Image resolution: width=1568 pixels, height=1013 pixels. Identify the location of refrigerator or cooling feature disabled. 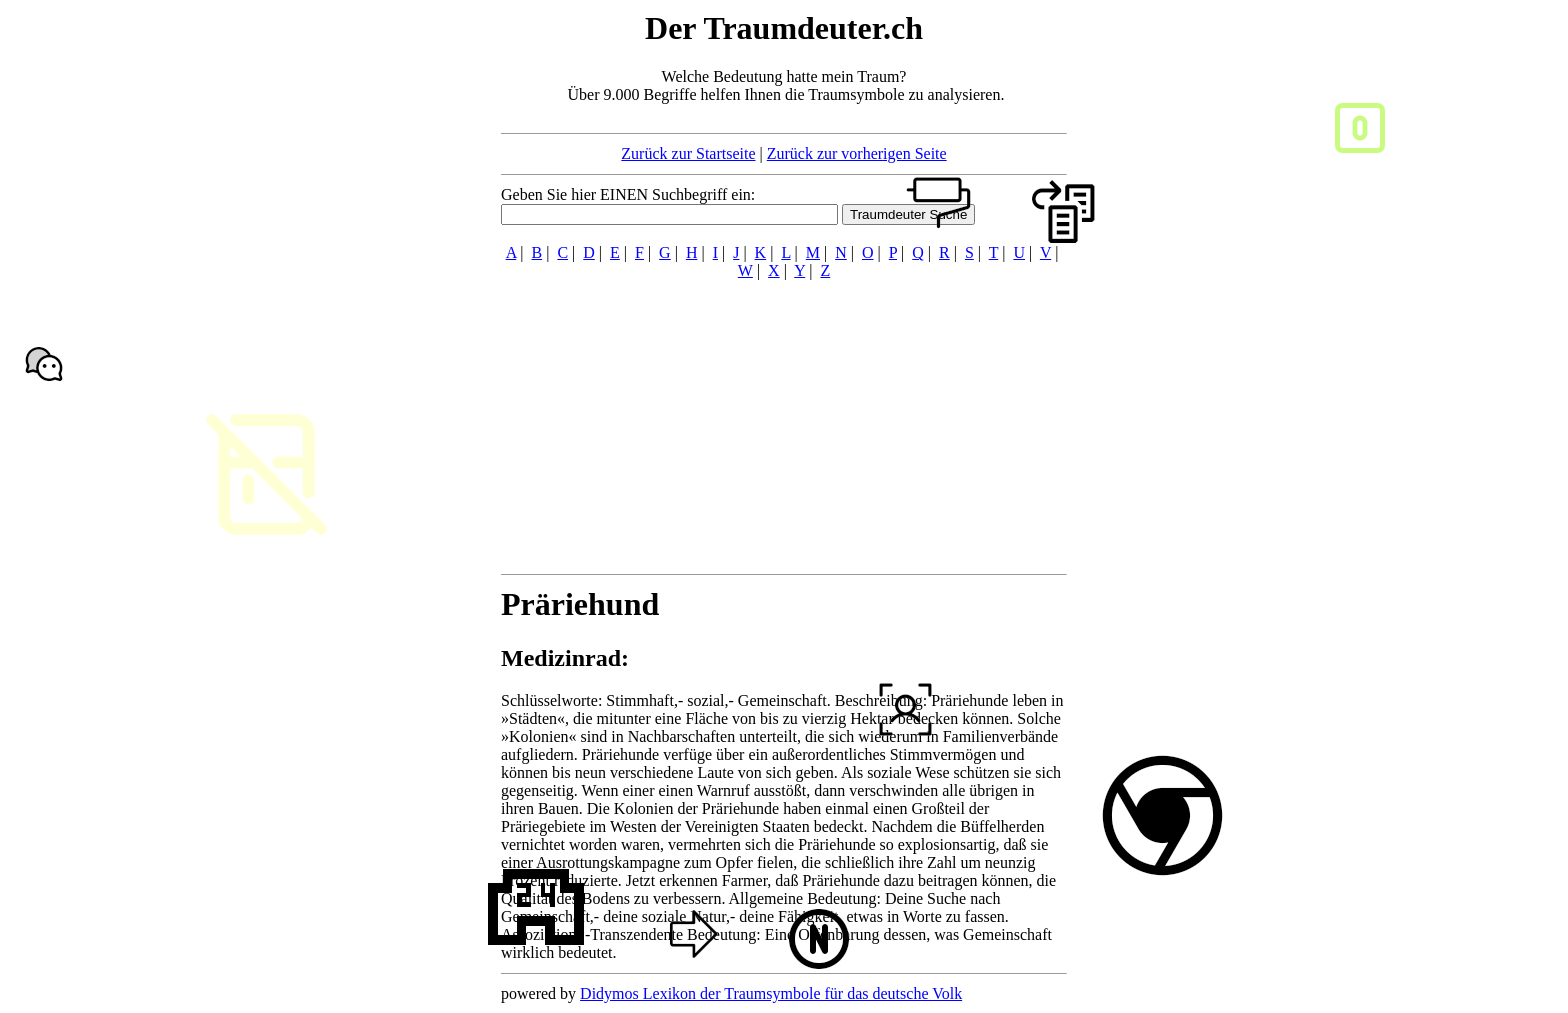
(266, 474).